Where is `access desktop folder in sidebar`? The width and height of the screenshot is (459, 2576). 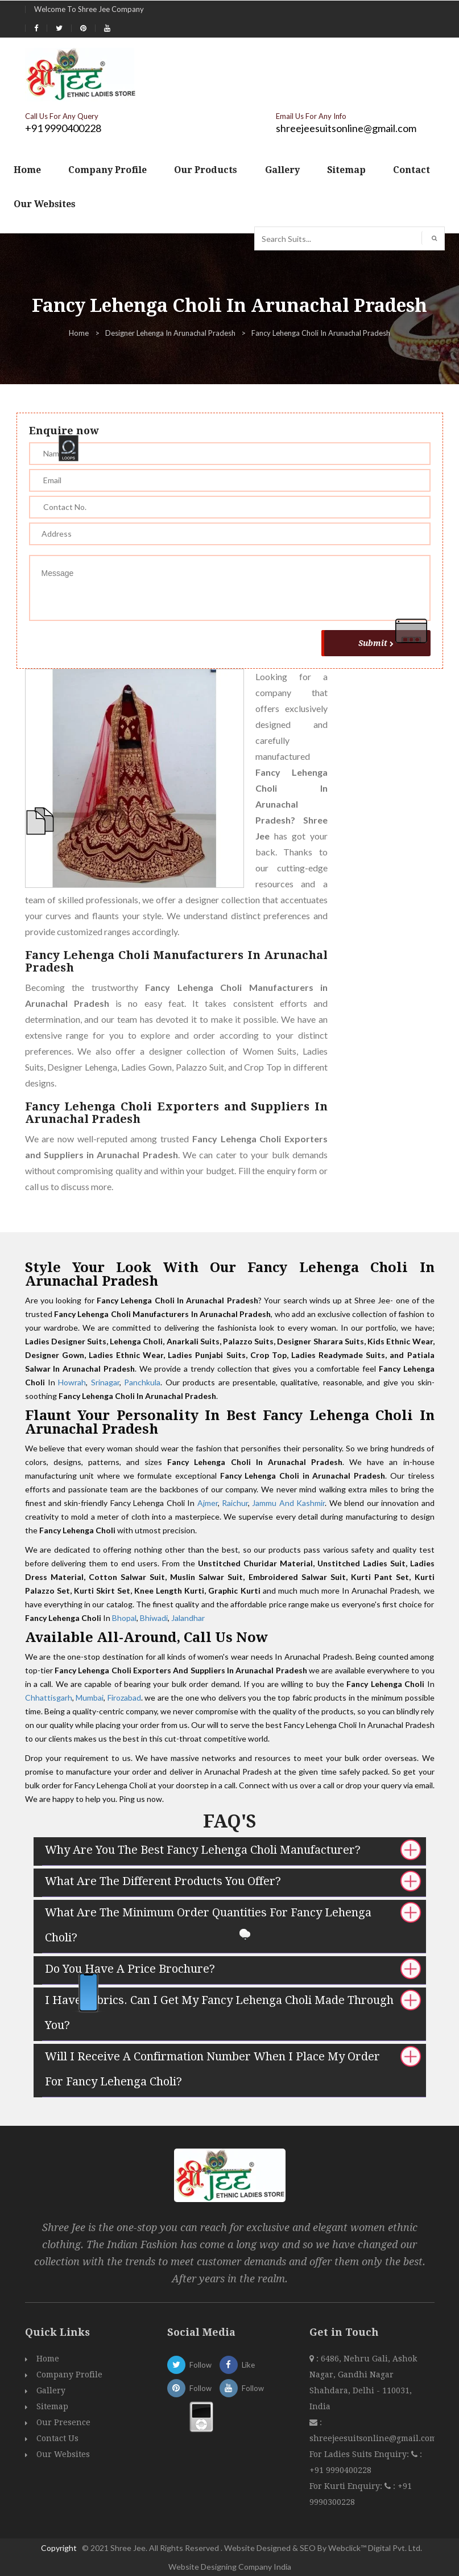
access desktop folder in sidebar is located at coordinates (411, 631).